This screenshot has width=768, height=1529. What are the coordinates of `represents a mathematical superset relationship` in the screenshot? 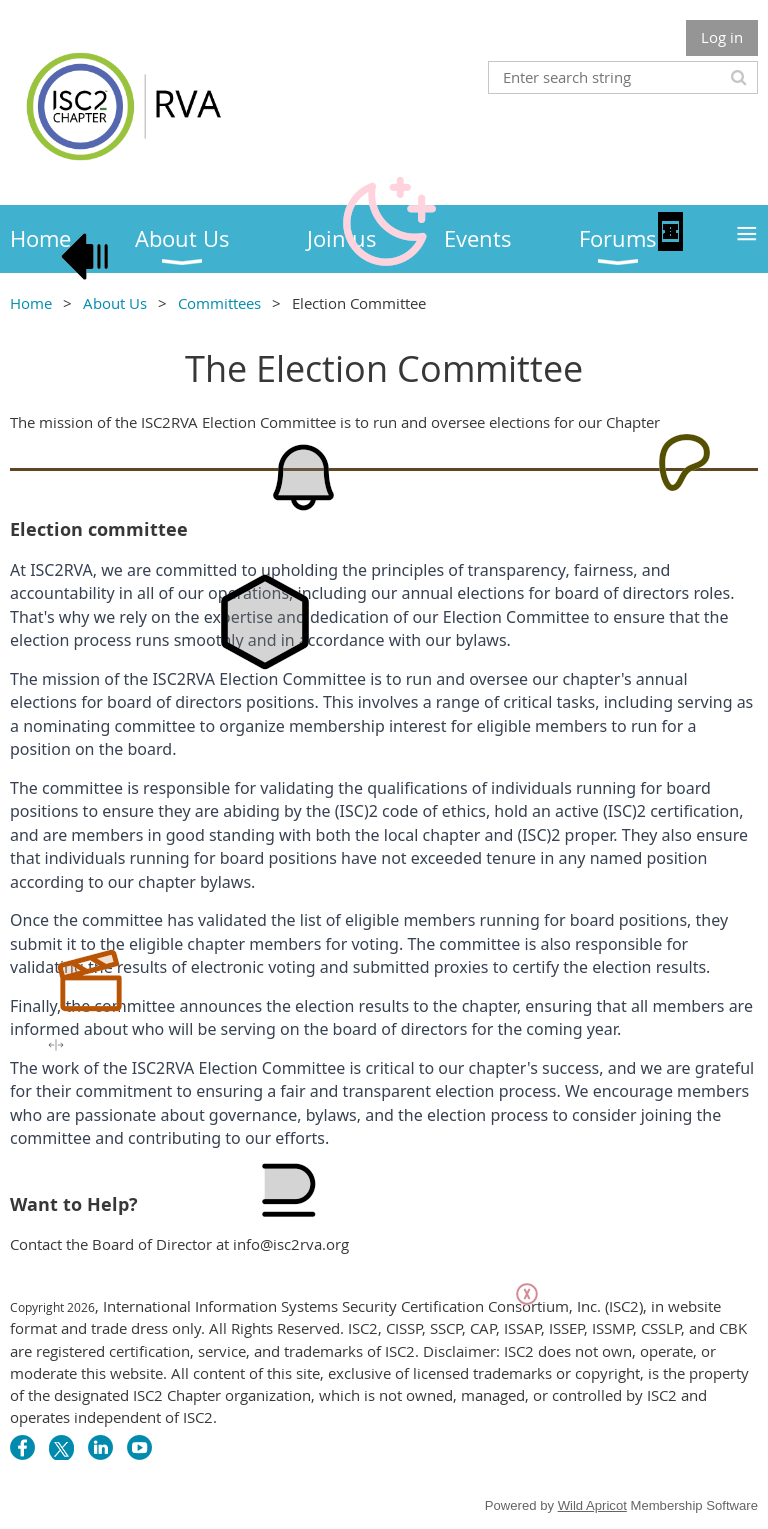 It's located at (287, 1191).